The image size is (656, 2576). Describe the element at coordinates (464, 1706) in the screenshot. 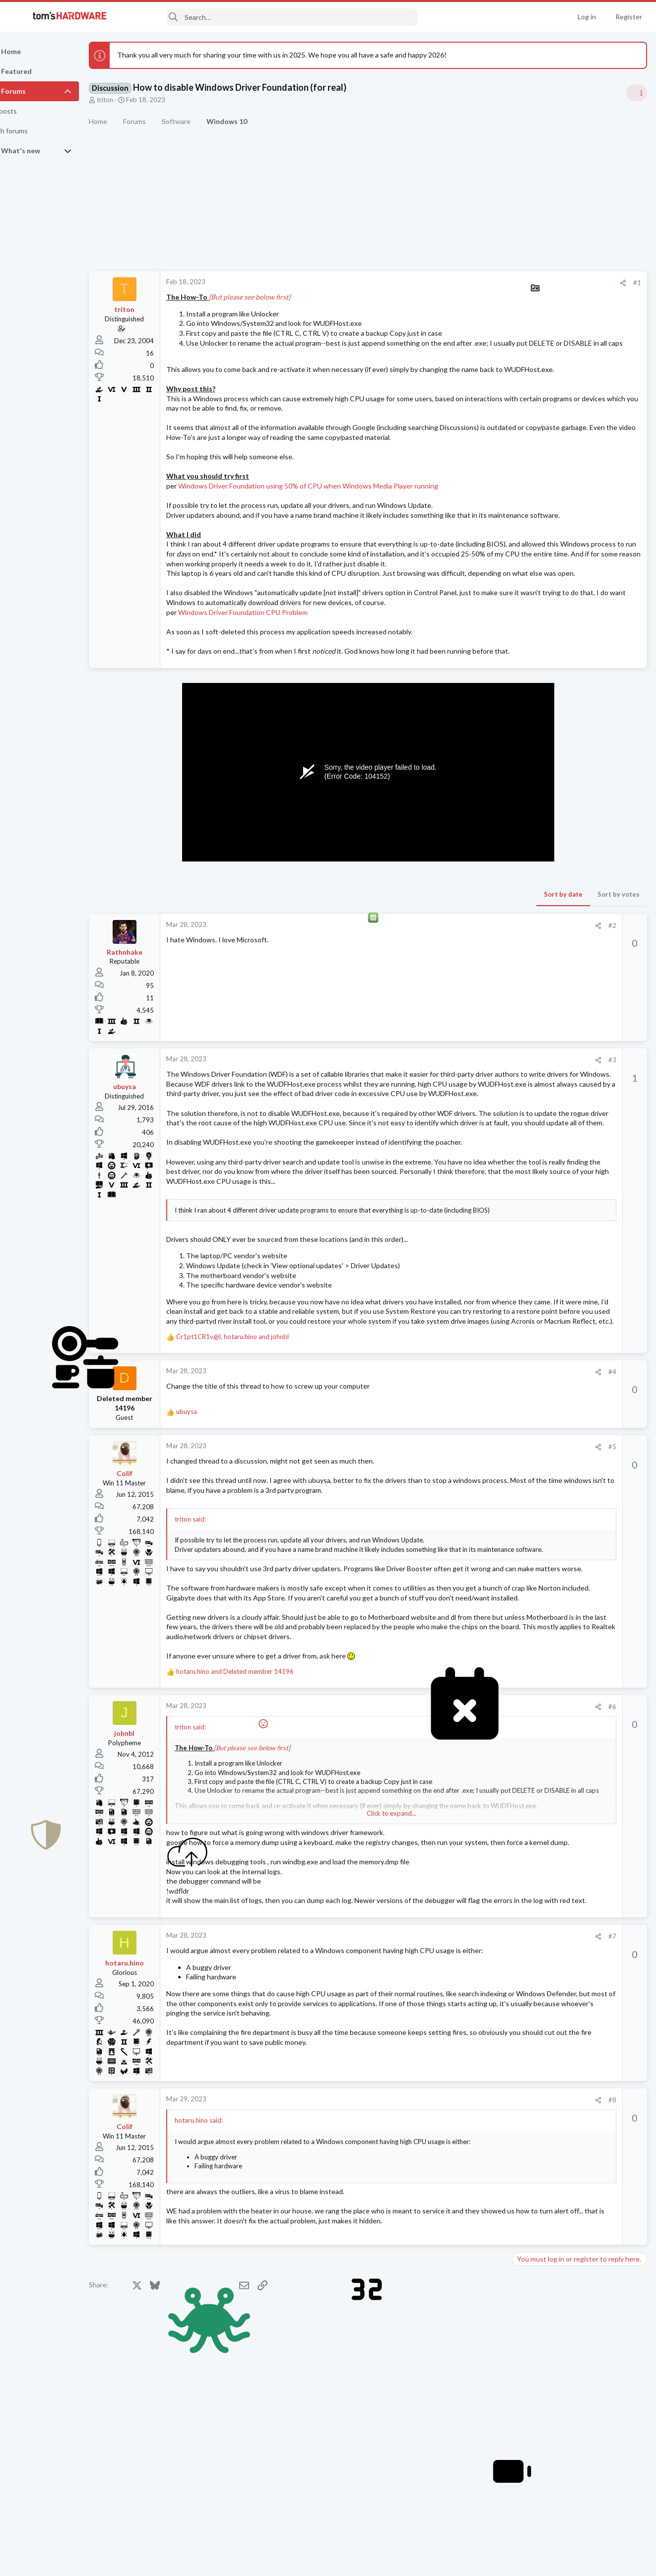

I see `cancel or delete a scheduled event` at that location.